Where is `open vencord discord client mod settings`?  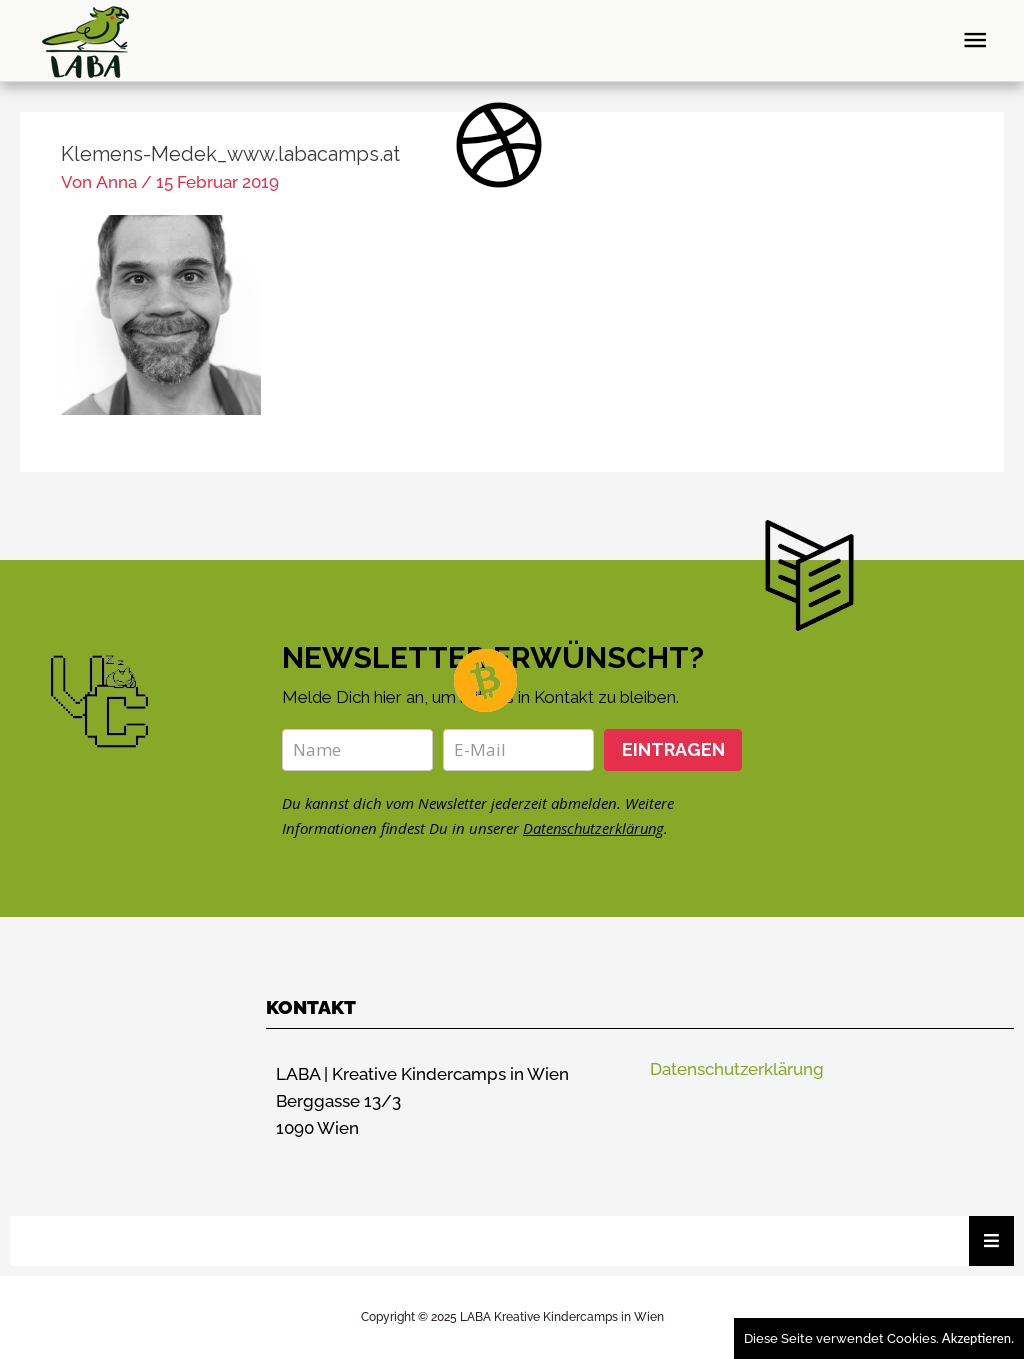 open vencord discord client mod settings is located at coordinates (99, 701).